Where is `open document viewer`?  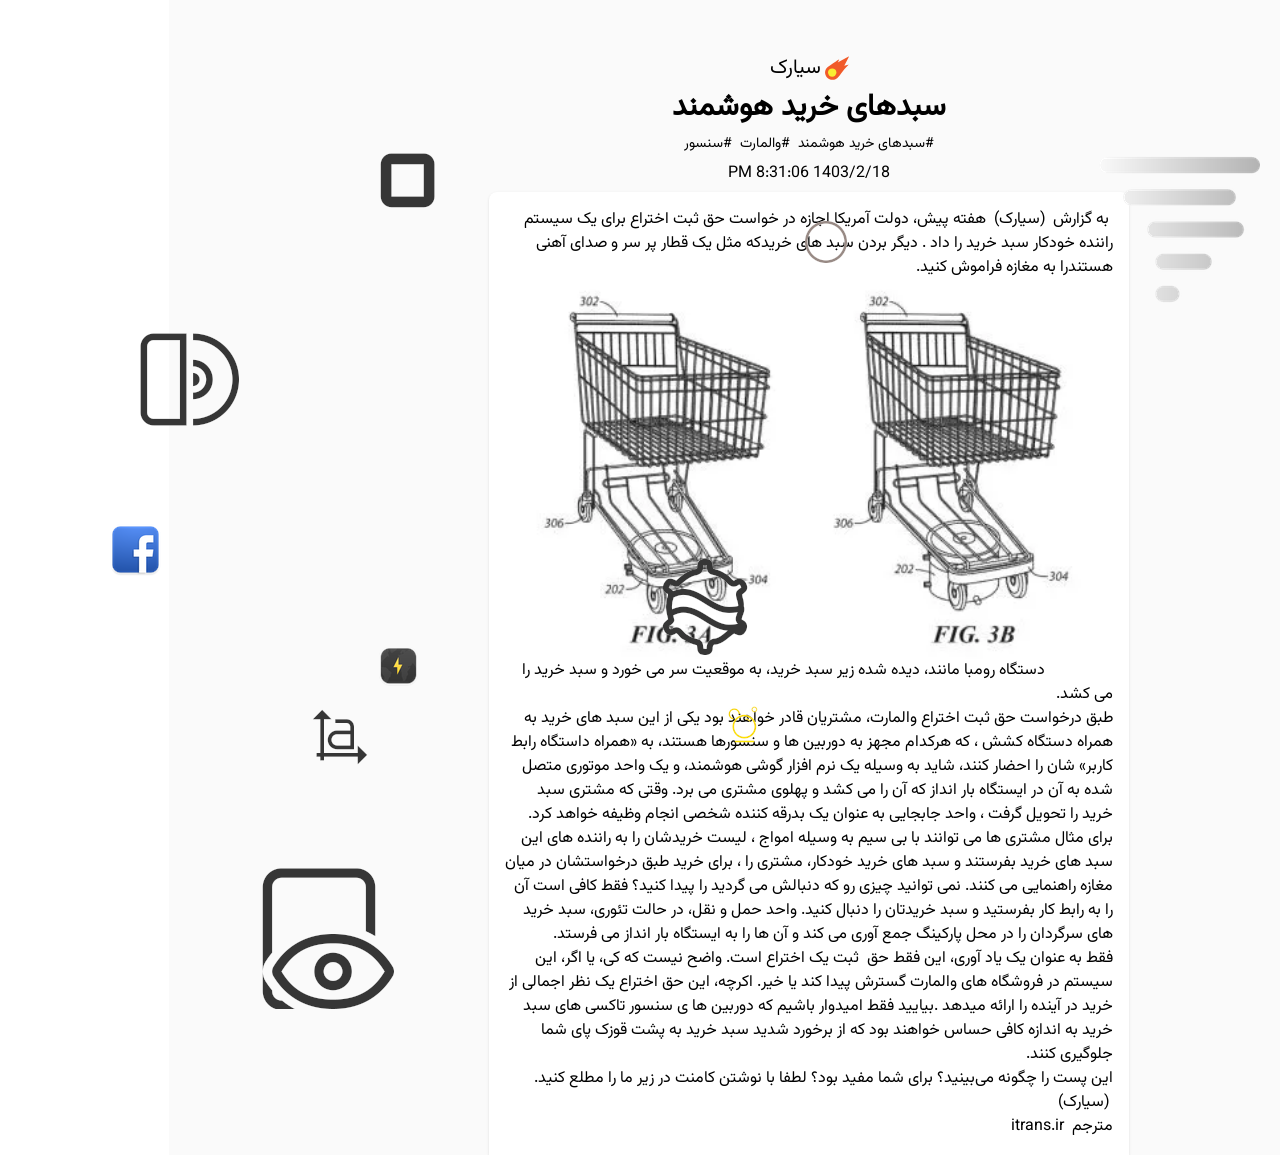 open document viewer is located at coordinates (319, 934).